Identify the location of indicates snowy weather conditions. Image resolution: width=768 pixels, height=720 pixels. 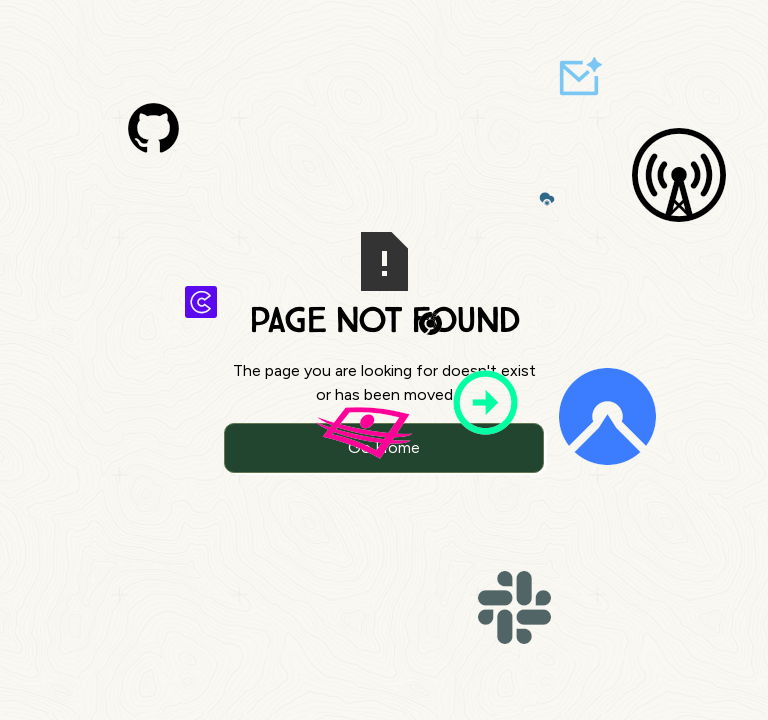
(547, 199).